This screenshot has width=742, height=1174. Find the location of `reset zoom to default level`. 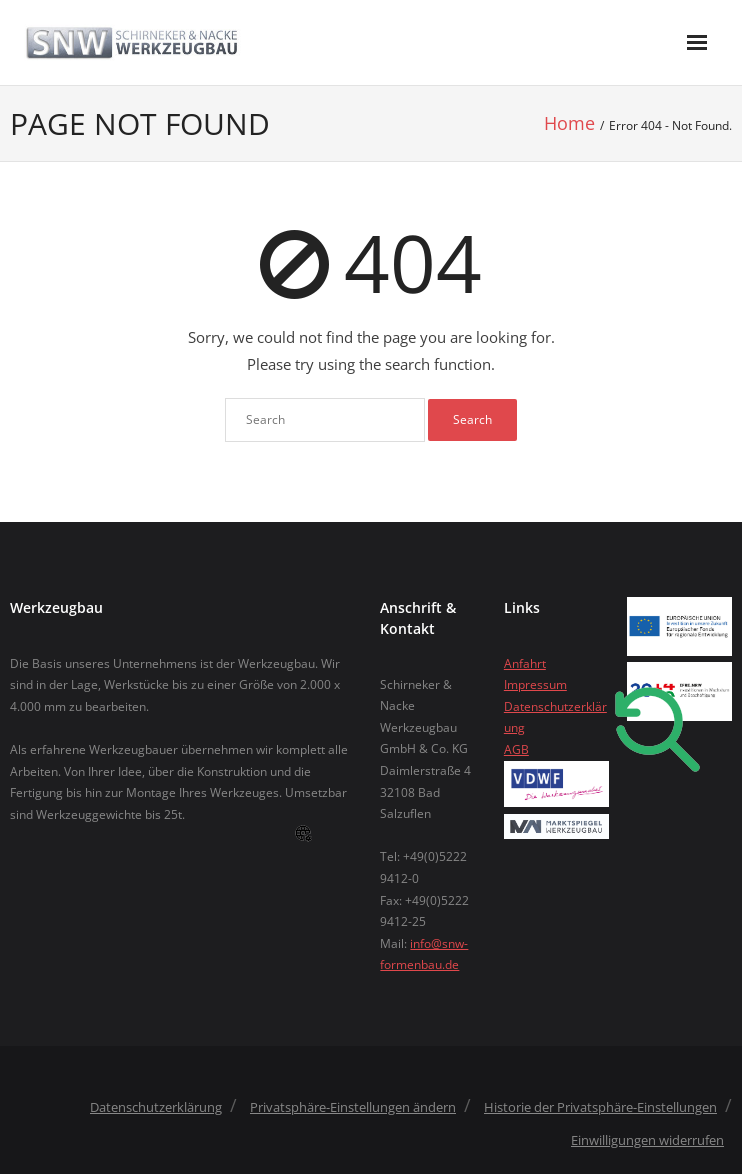

reset zoom to default level is located at coordinates (657, 729).